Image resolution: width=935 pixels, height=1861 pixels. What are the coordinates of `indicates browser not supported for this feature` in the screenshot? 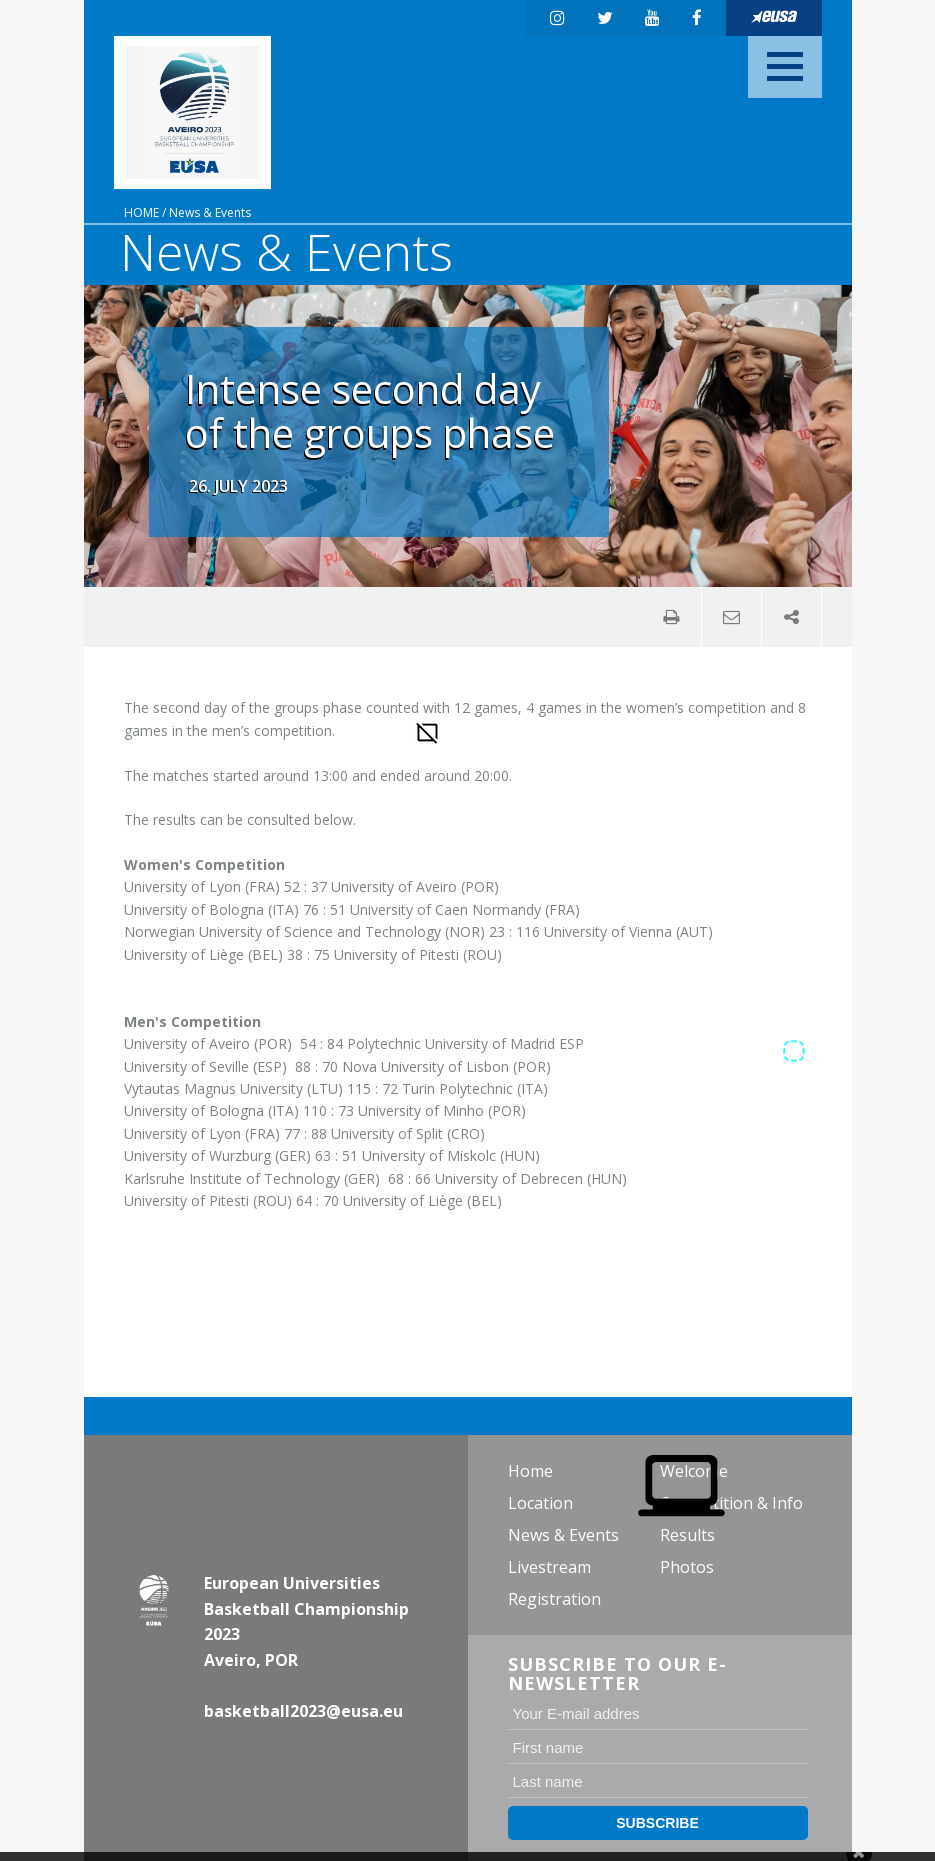 It's located at (427, 732).